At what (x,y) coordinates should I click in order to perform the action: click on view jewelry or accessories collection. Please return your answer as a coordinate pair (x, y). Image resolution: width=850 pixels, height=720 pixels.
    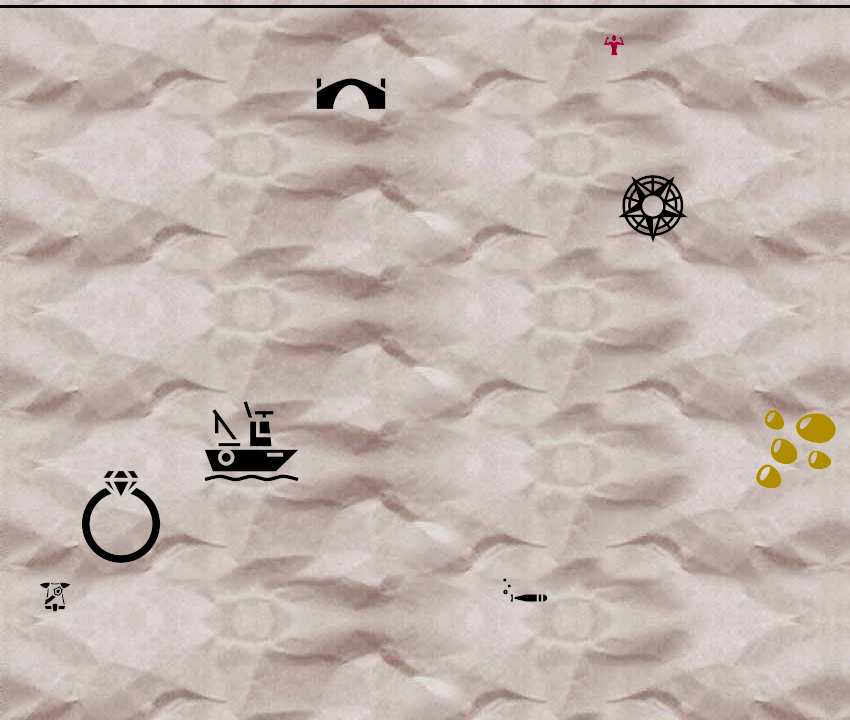
    Looking at the image, I should click on (121, 517).